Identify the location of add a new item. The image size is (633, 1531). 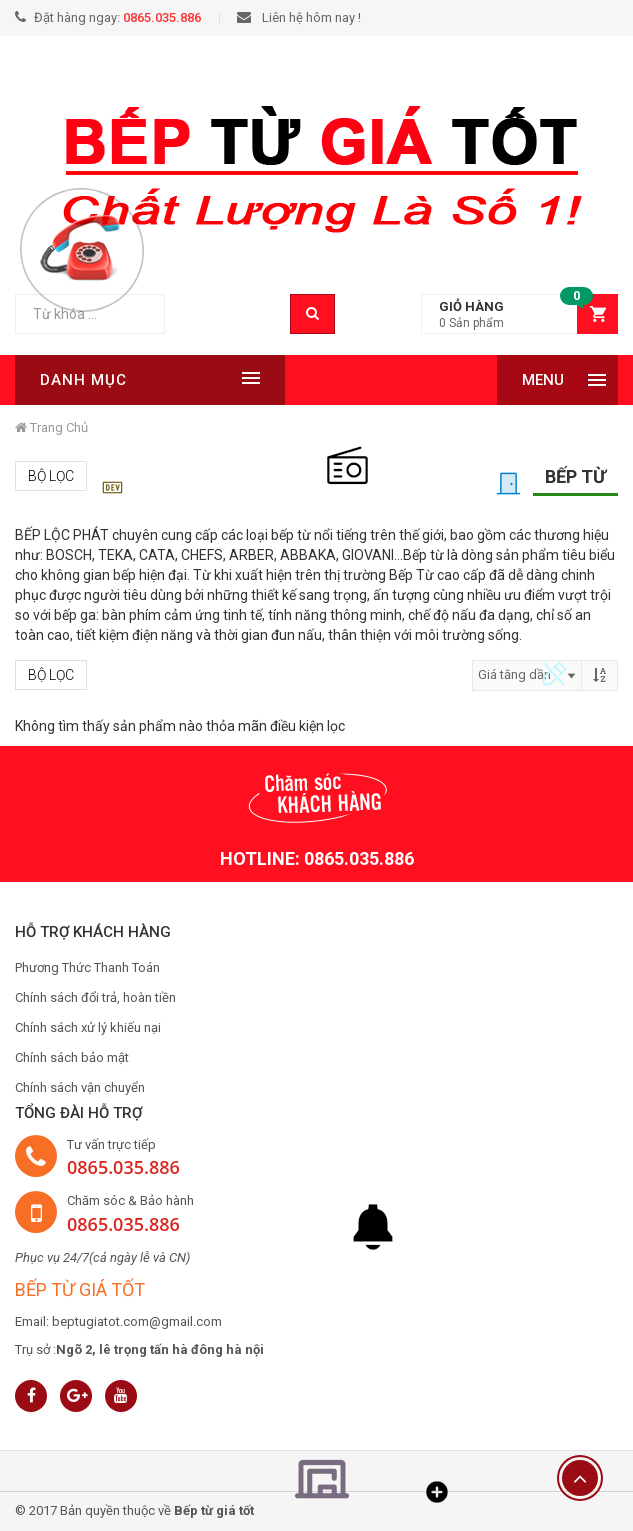
(437, 1492).